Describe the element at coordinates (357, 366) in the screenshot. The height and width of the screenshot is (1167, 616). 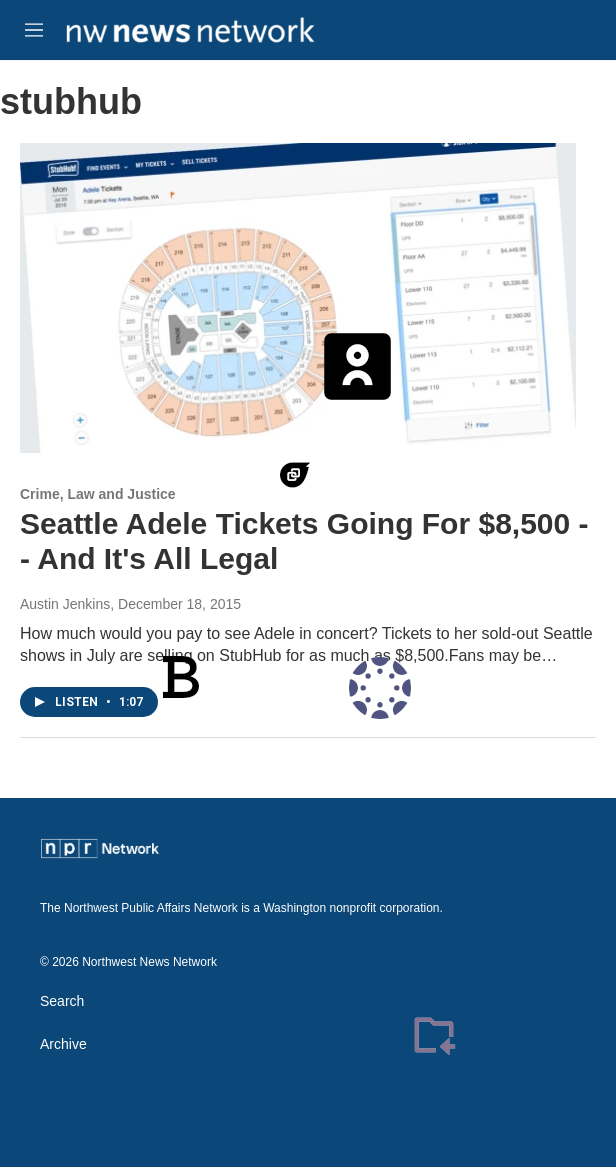
I see `view your account profile` at that location.